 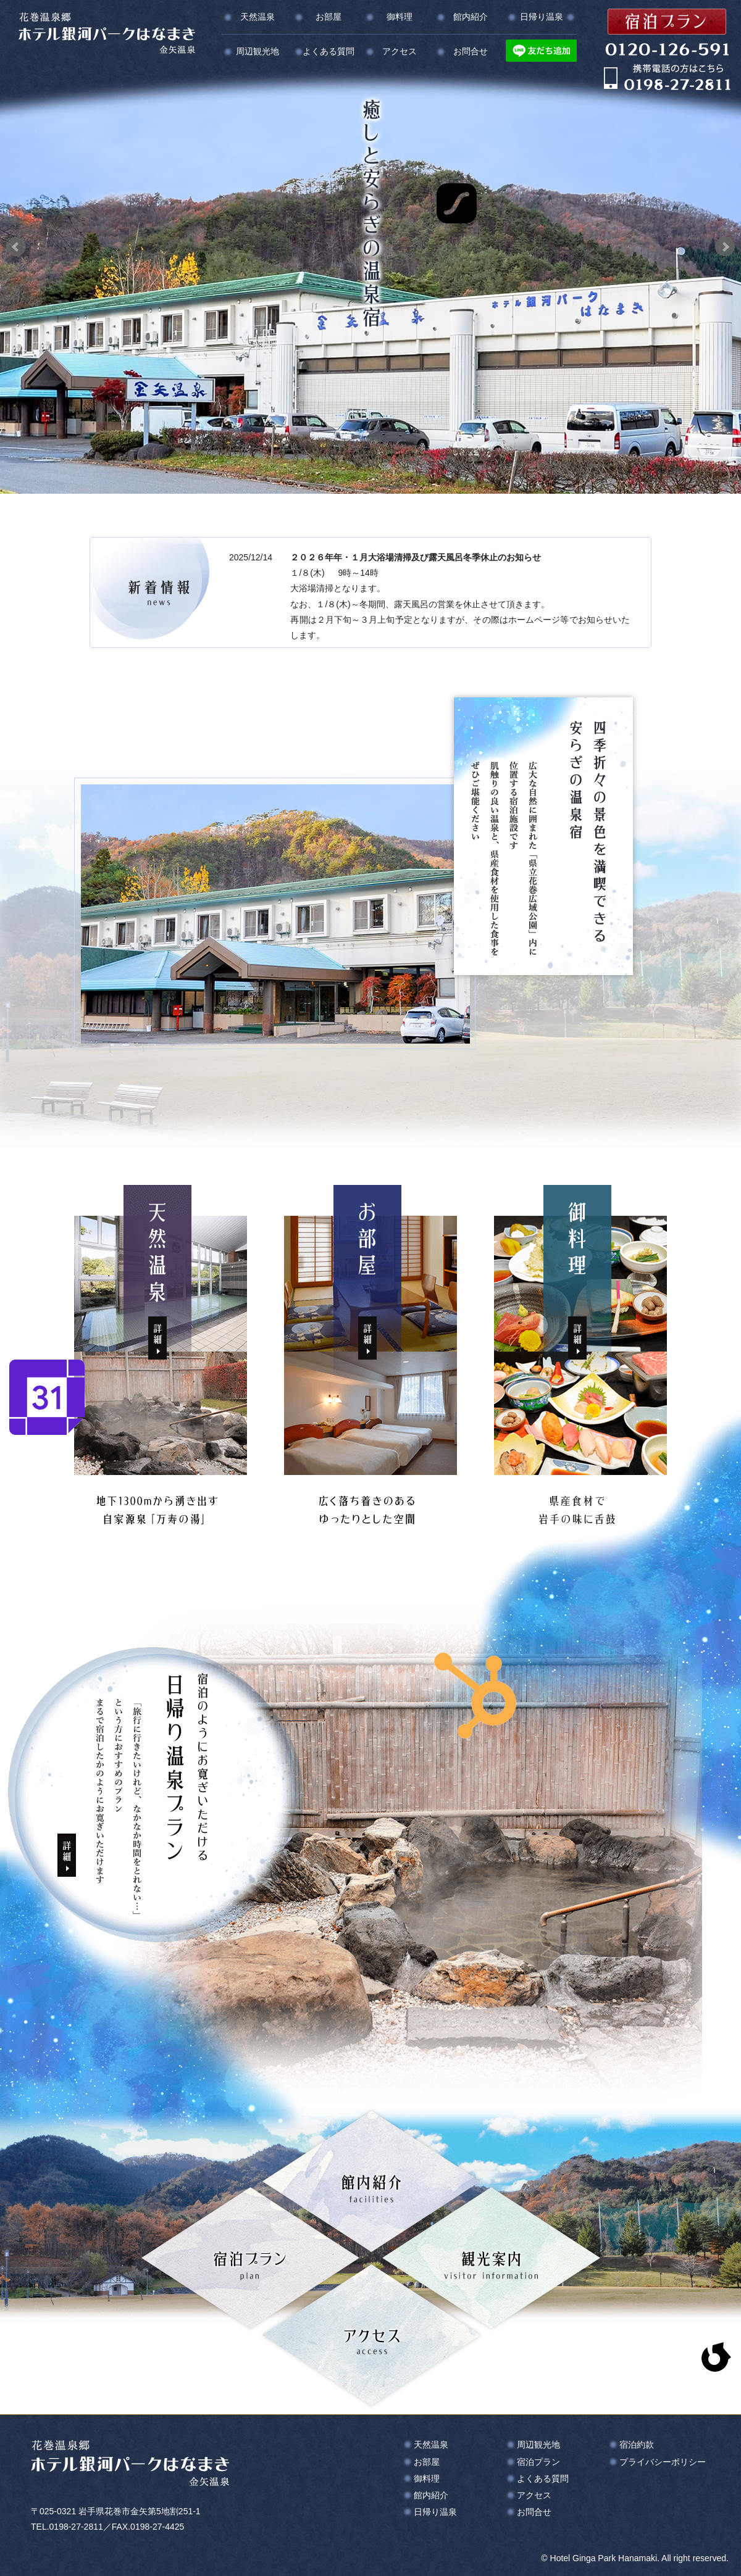 What do you see at coordinates (716, 2357) in the screenshot?
I see `visit the Headphone Zone website or store` at bounding box center [716, 2357].